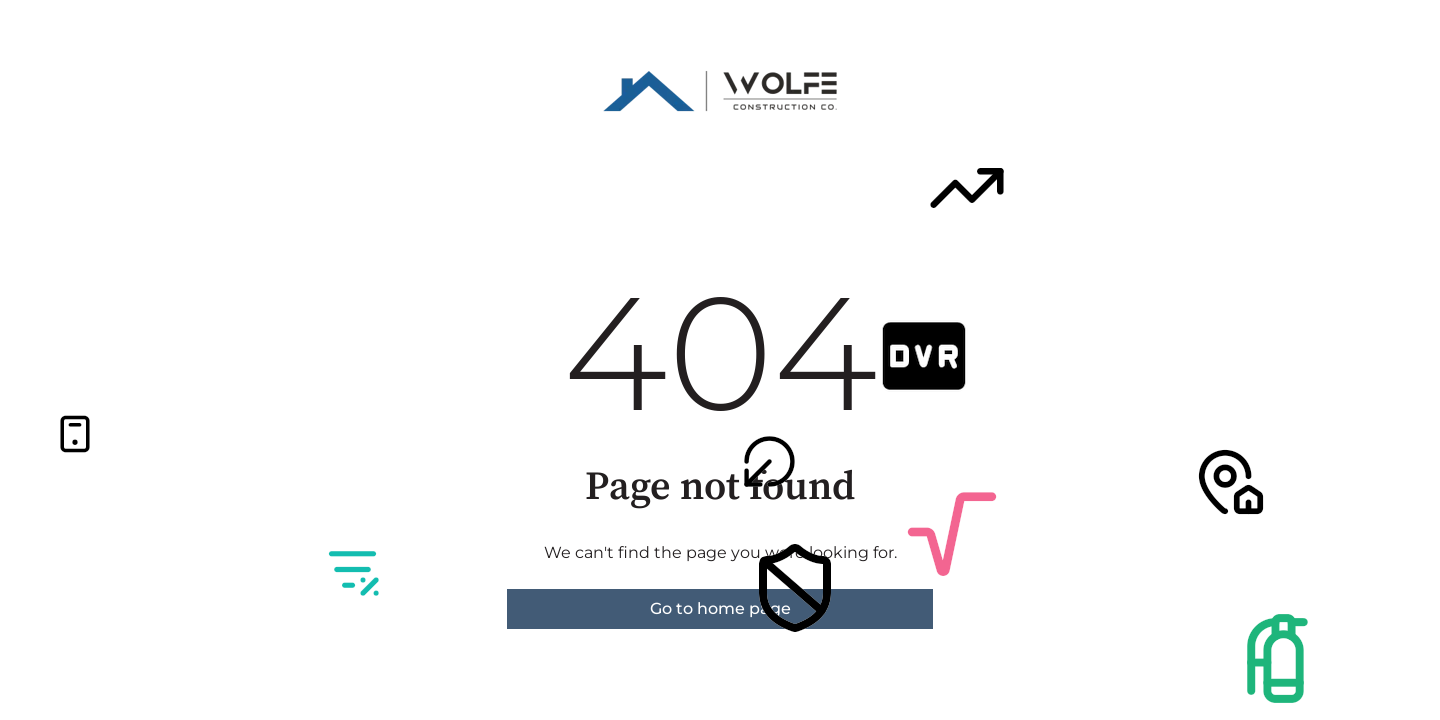 This screenshot has height=720, width=1440. What do you see at coordinates (769, 461) in the screenshot?
I see `export or download content to the bottom-left` at bounding box center [769, 461].